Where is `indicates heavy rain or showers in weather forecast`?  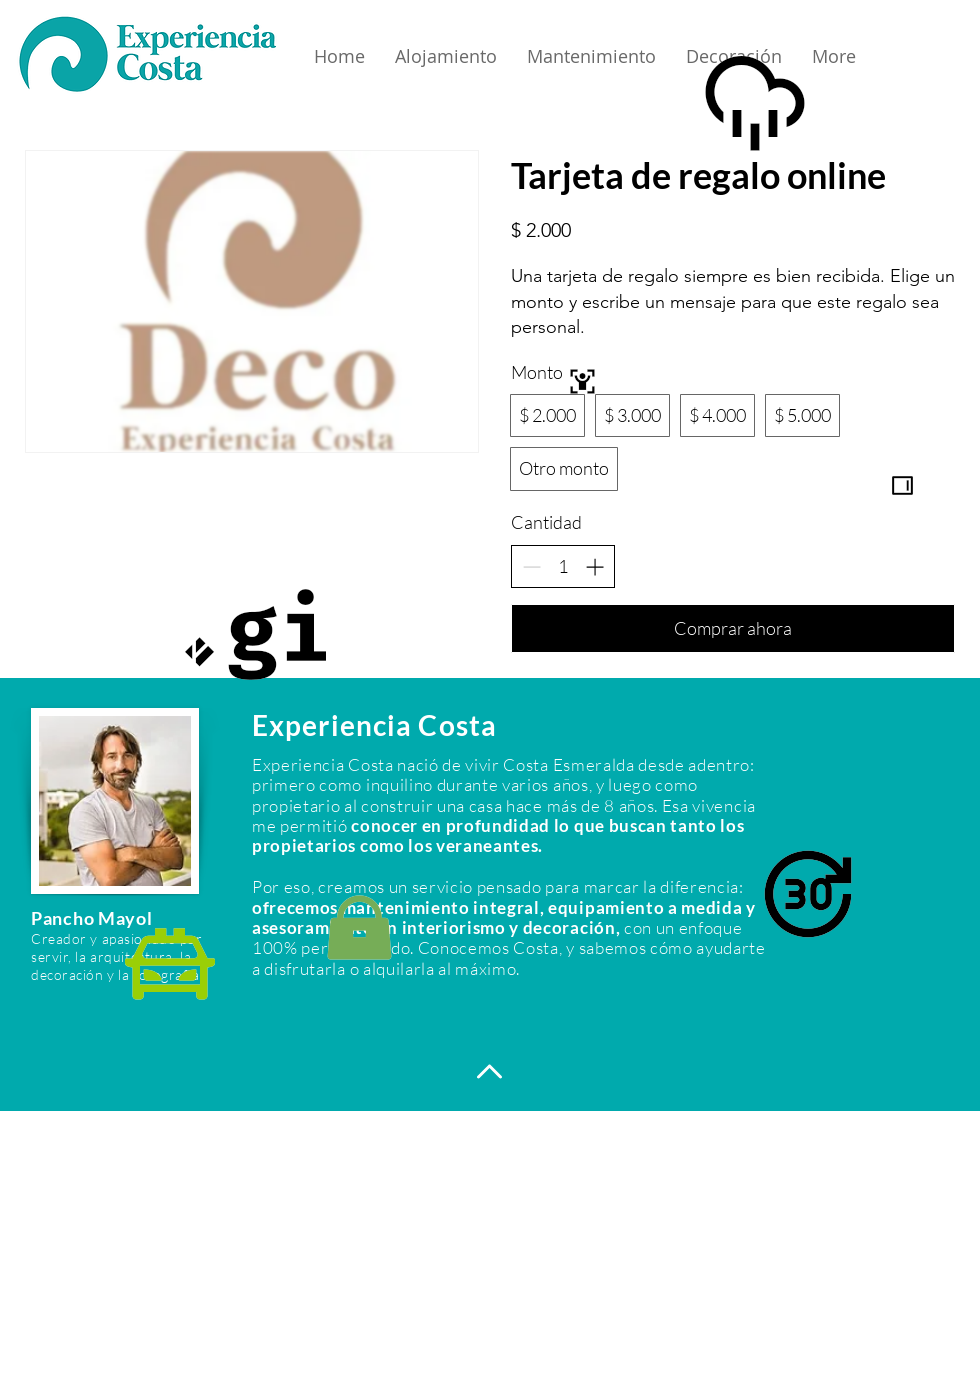 indicates heavy rain or showers in weather forecast is located at coordinates (755, 101).